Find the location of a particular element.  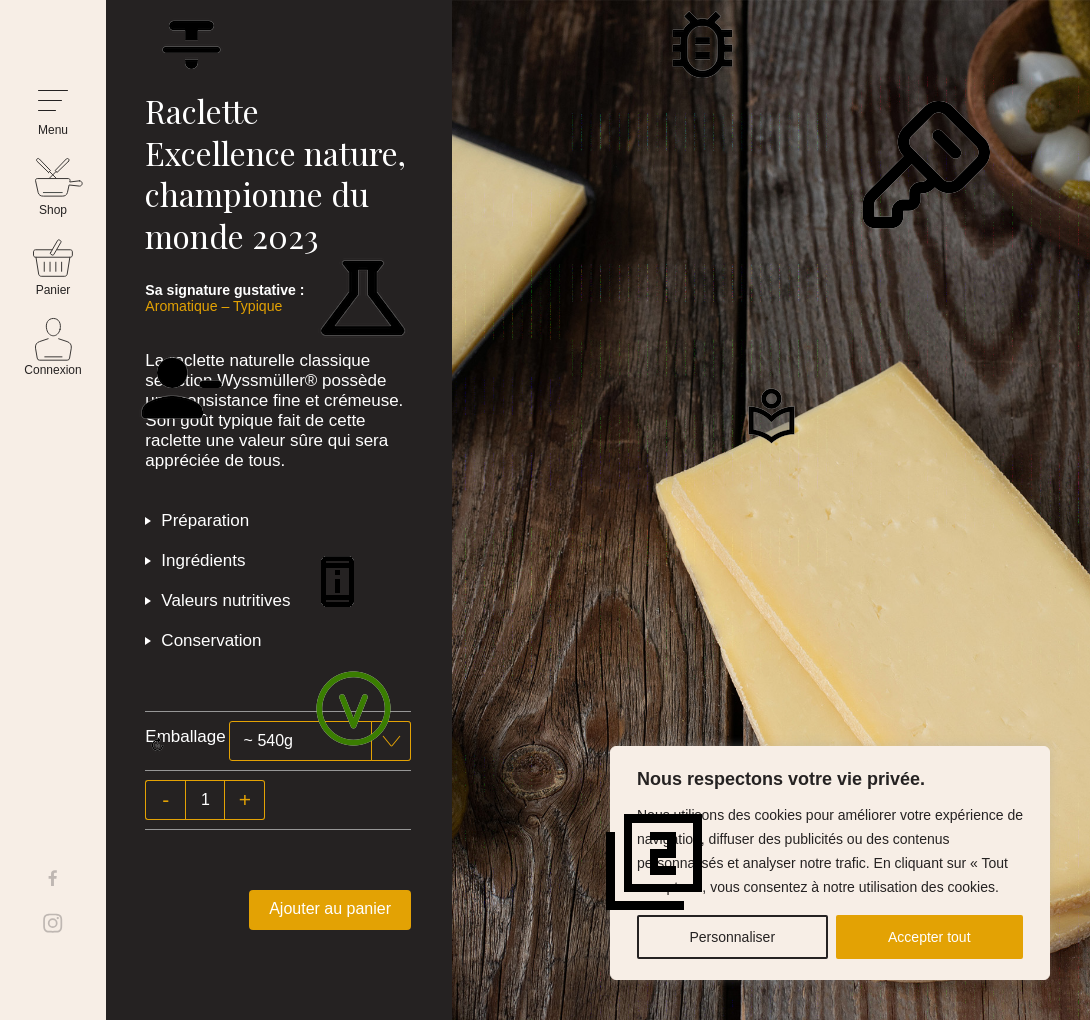

report a bug or issue is located at coordinates (702, 44).